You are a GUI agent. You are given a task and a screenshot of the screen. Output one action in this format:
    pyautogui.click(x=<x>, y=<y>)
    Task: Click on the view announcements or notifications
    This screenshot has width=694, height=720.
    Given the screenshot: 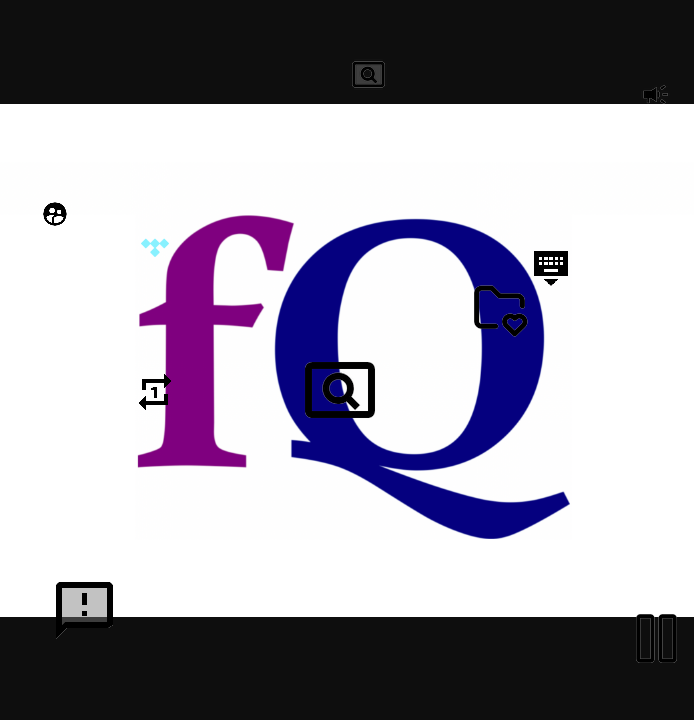 What is the action you would take?
    pyautogui.click(x=655, y=94)
    